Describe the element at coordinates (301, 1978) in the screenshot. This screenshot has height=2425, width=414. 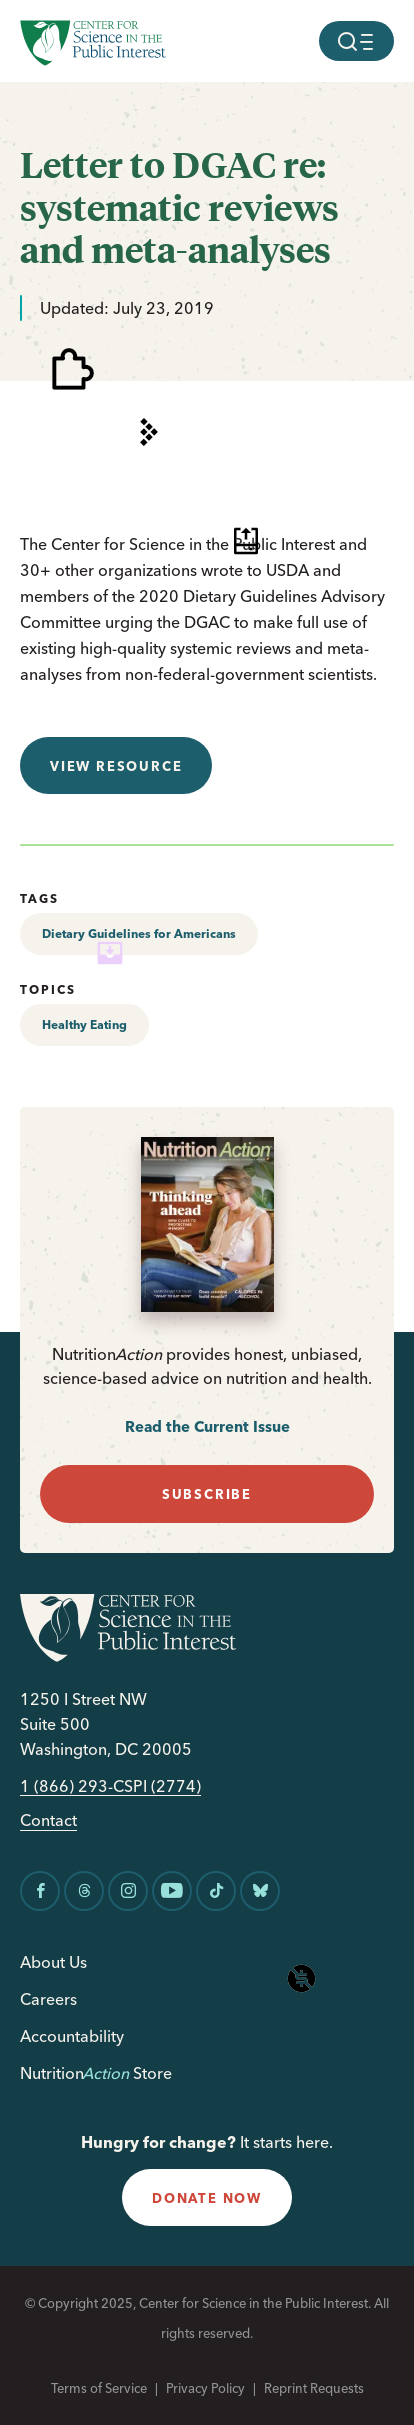
I see `indicates non-commercial creative commons license` at that location.